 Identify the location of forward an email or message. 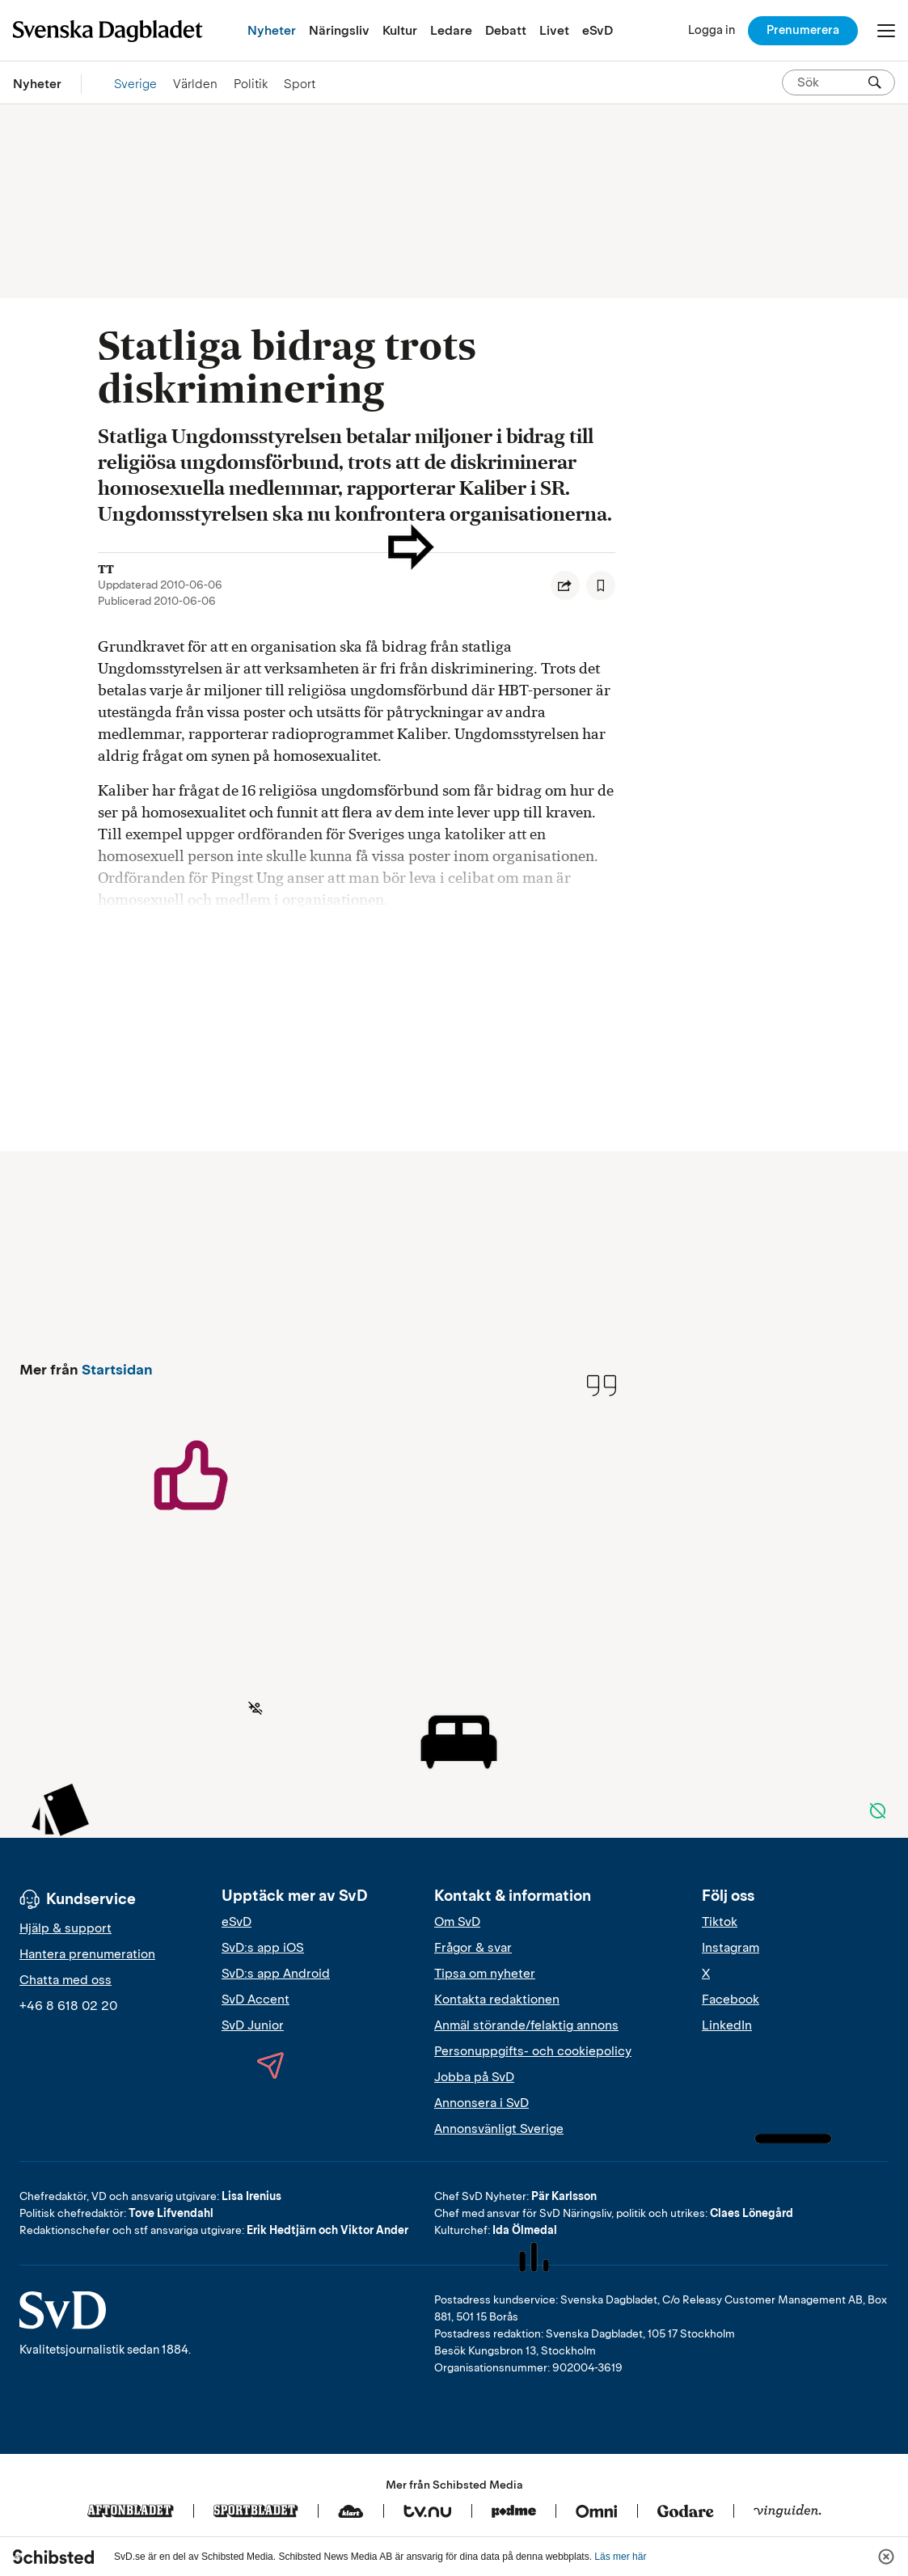
(411, 547).